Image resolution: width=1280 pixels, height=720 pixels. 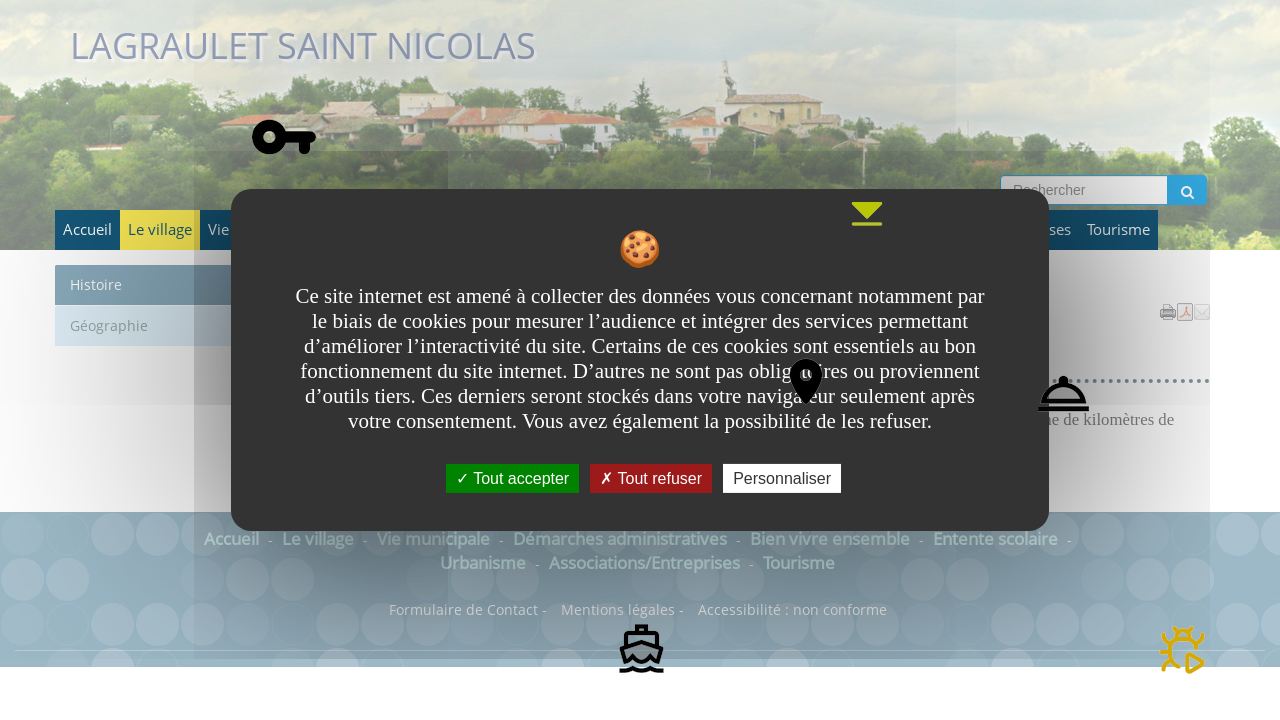 What do you see at coordinates (1183, 650) in the screenshot?
I see `start debugging session` at bounding box center [1183, 650].